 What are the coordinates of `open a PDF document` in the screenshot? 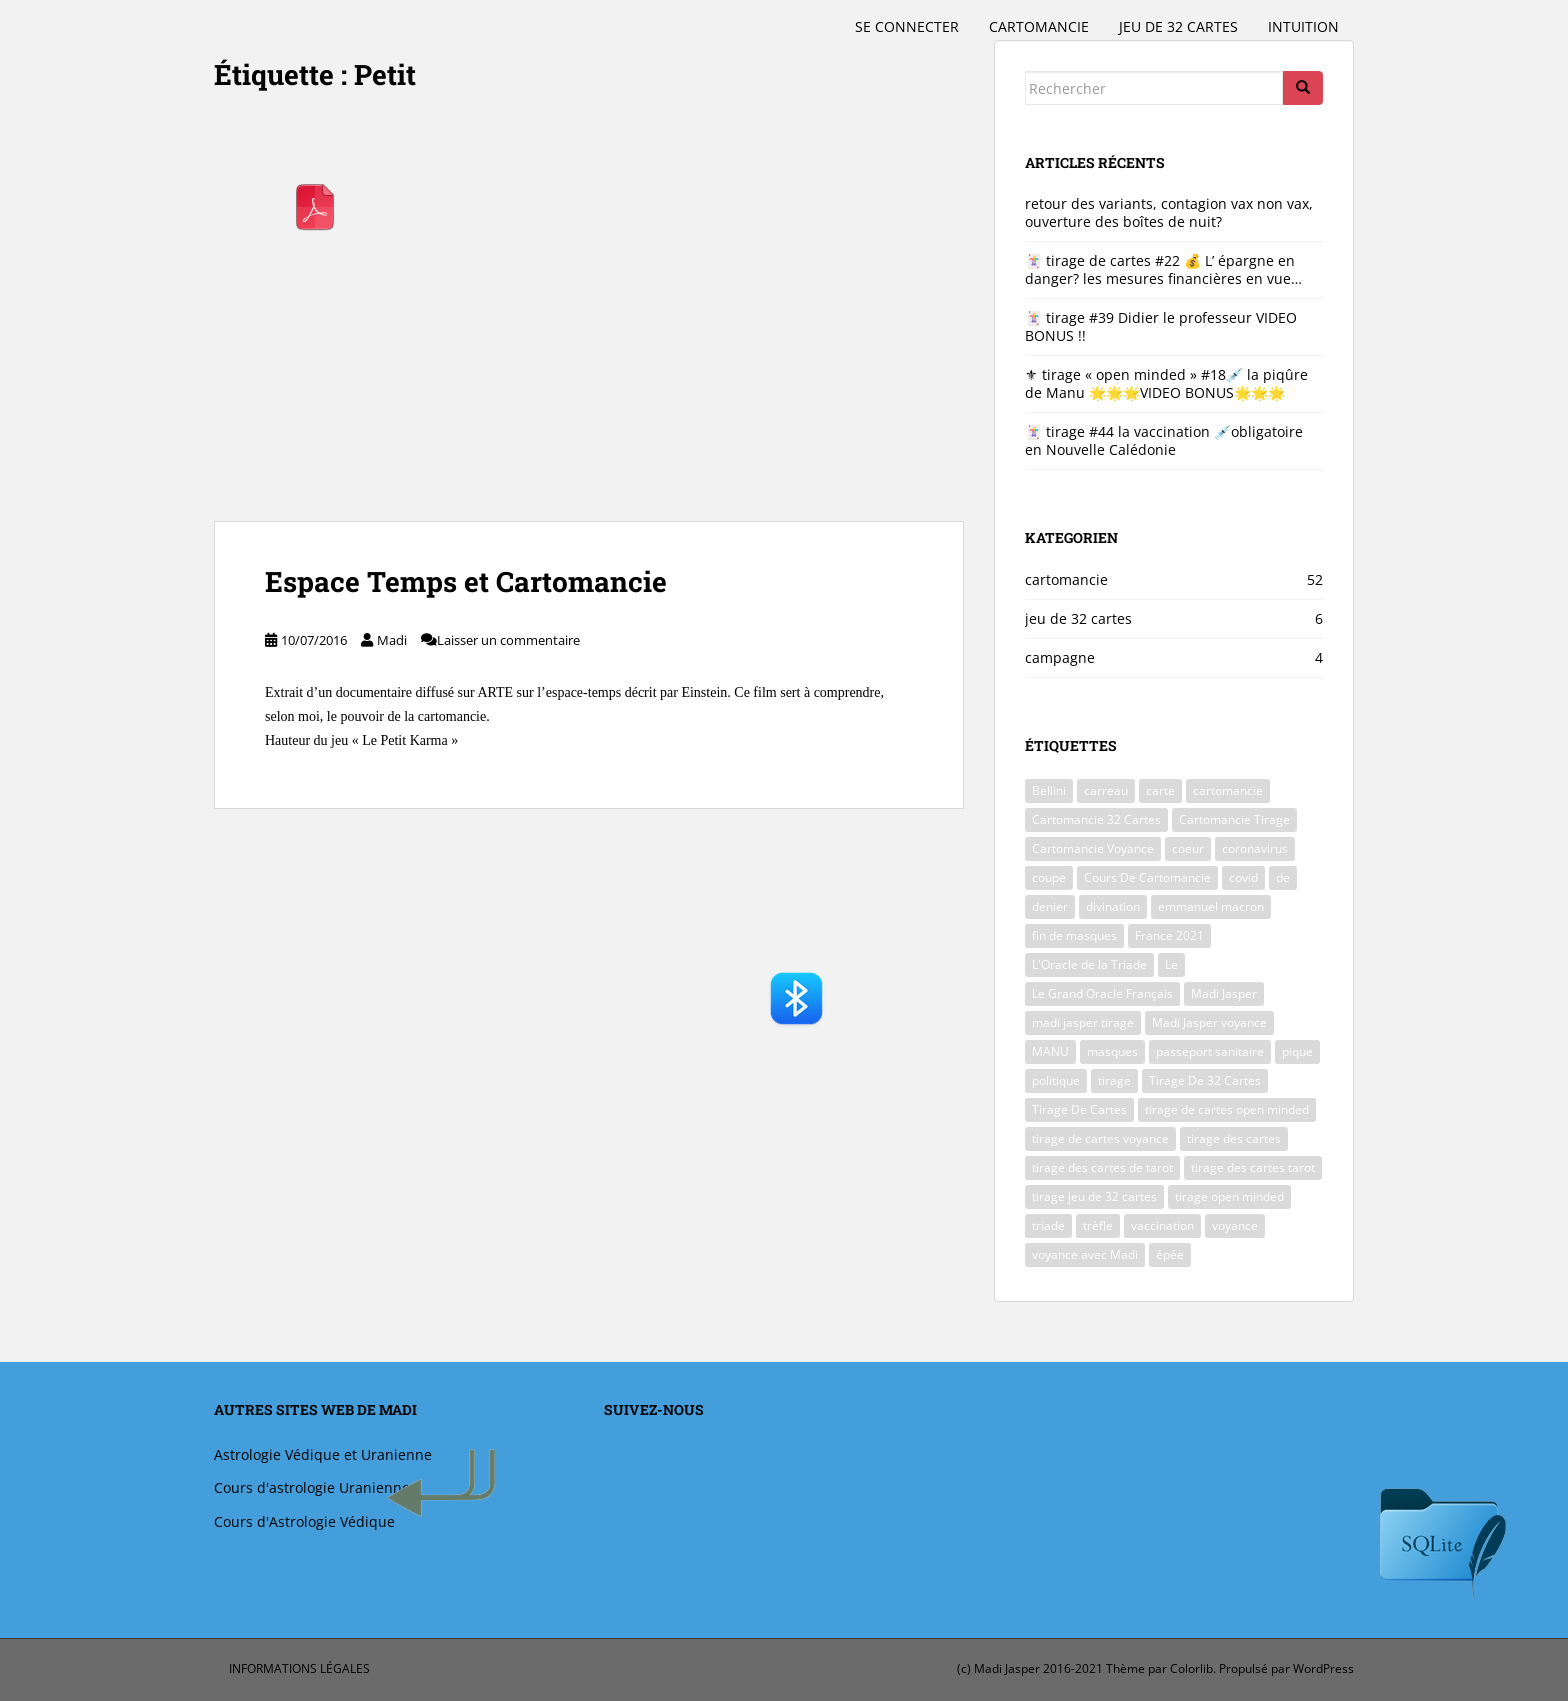 It's located at (315, 207).